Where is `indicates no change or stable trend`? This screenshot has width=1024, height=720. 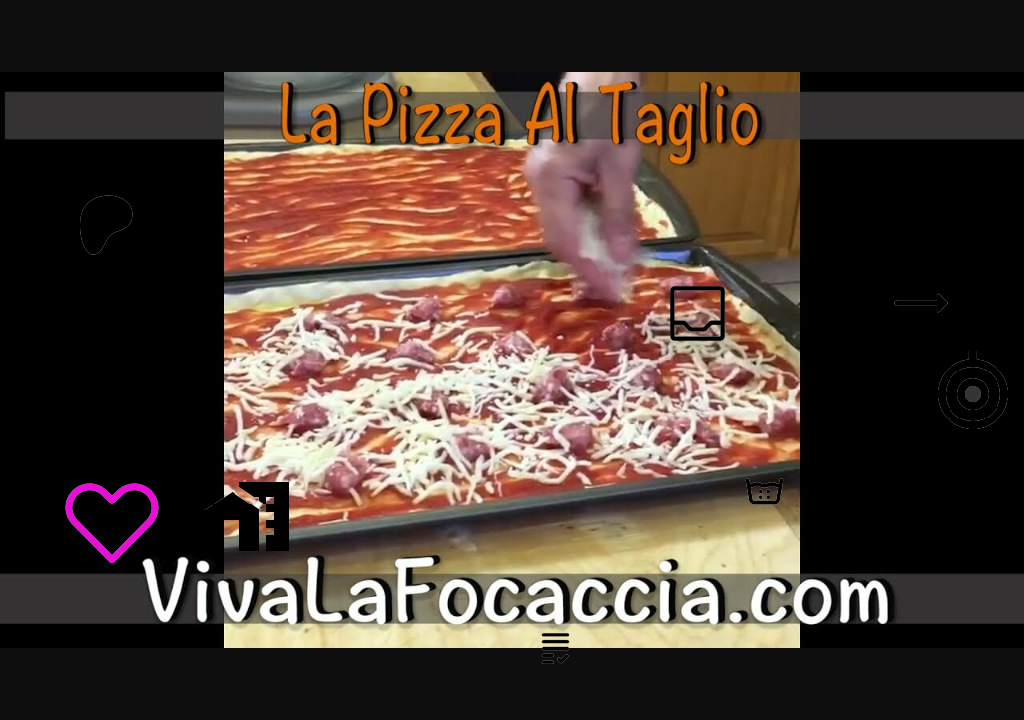 indicates no change or stable trend is located at coordinates (920, 303).